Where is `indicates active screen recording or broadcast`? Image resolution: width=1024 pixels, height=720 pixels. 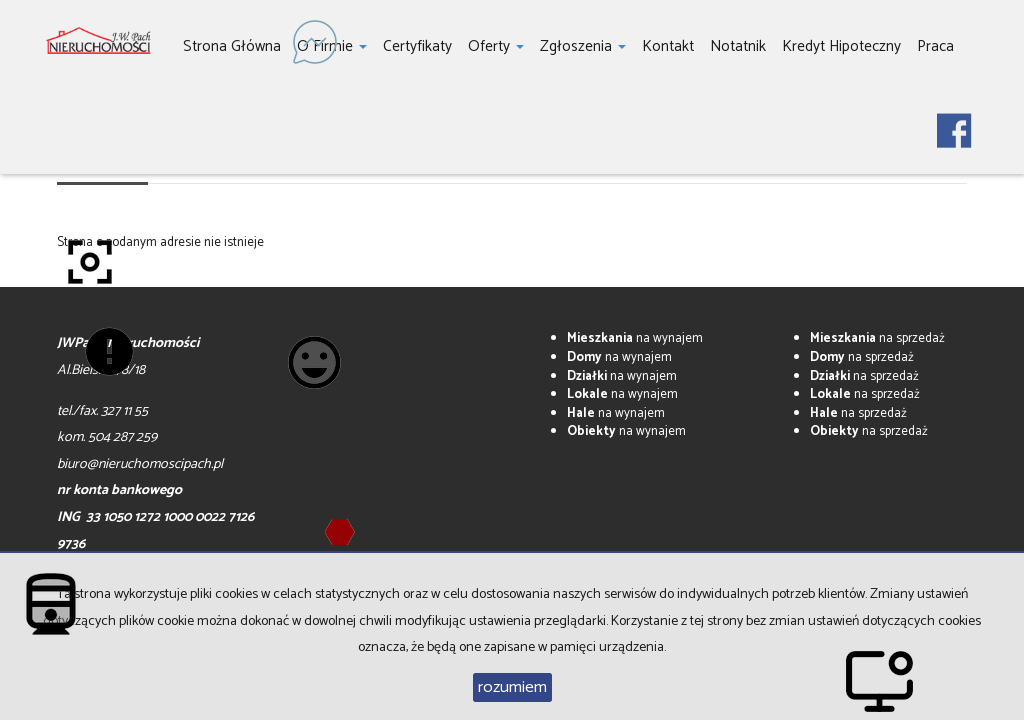
indicates active screen recording or broadcast is located at coordinates (879, 681).